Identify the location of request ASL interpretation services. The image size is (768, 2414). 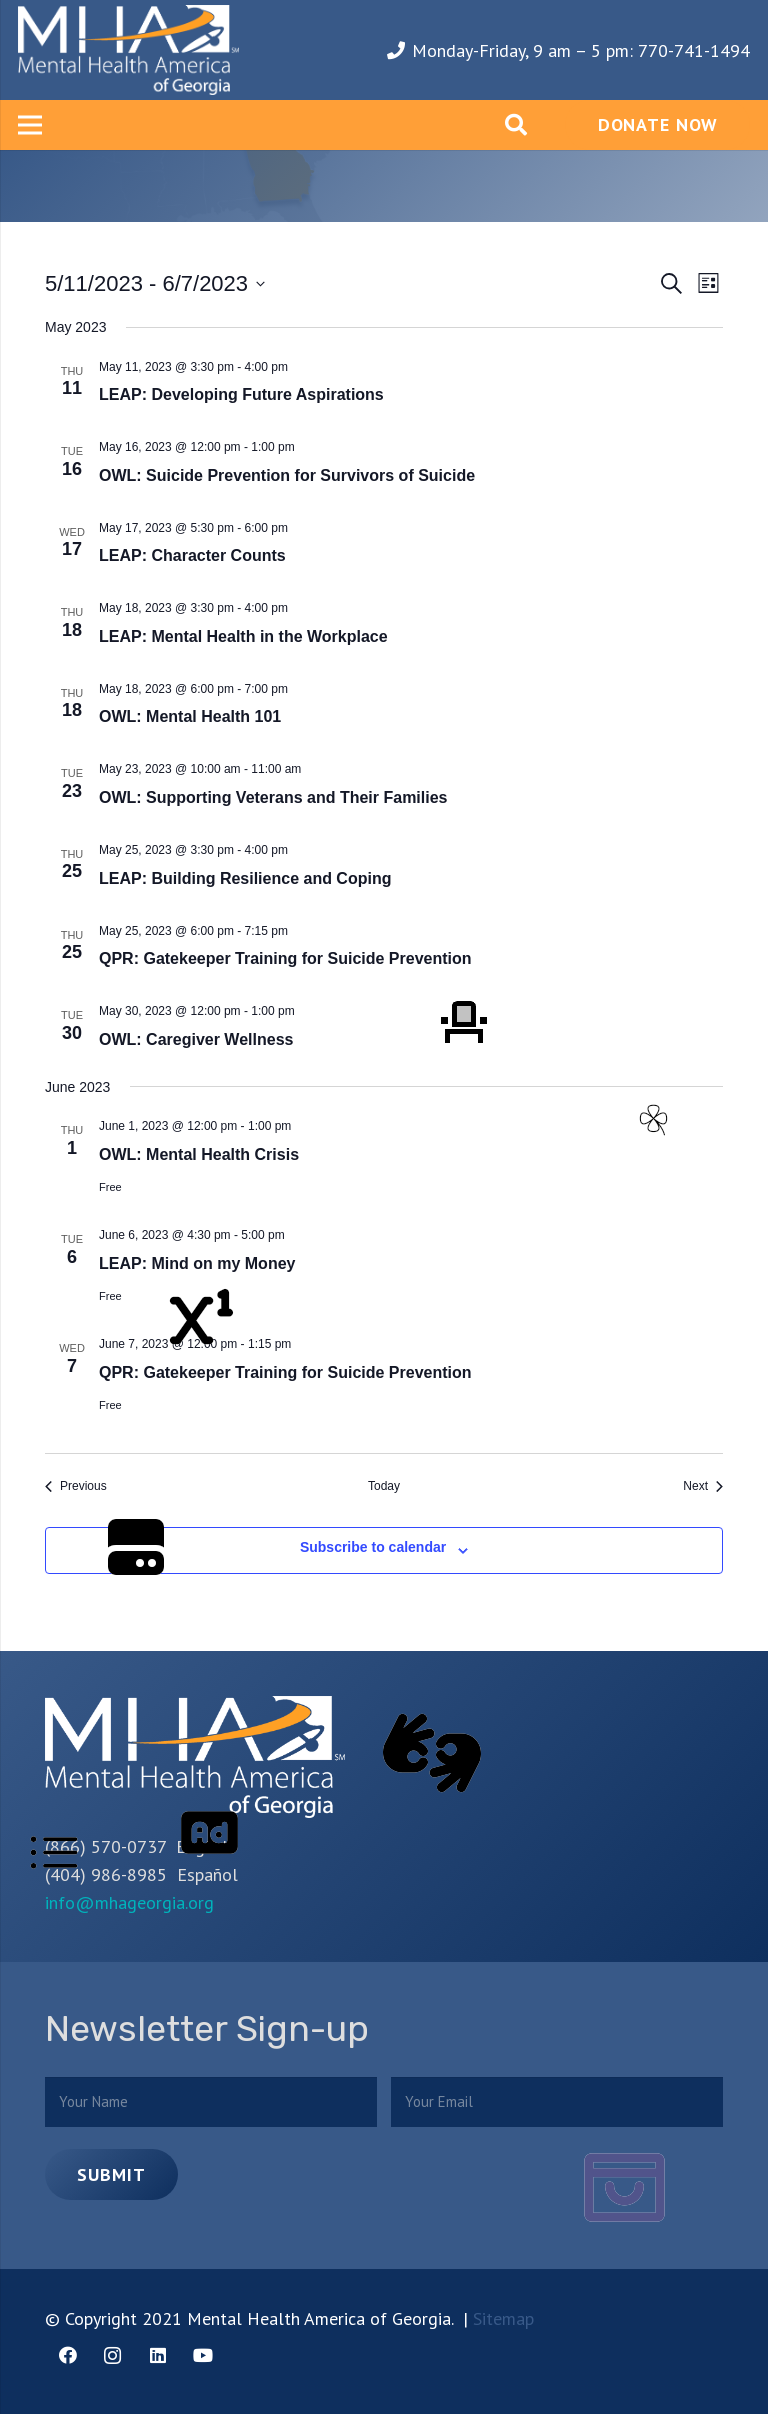
(432, 1753).